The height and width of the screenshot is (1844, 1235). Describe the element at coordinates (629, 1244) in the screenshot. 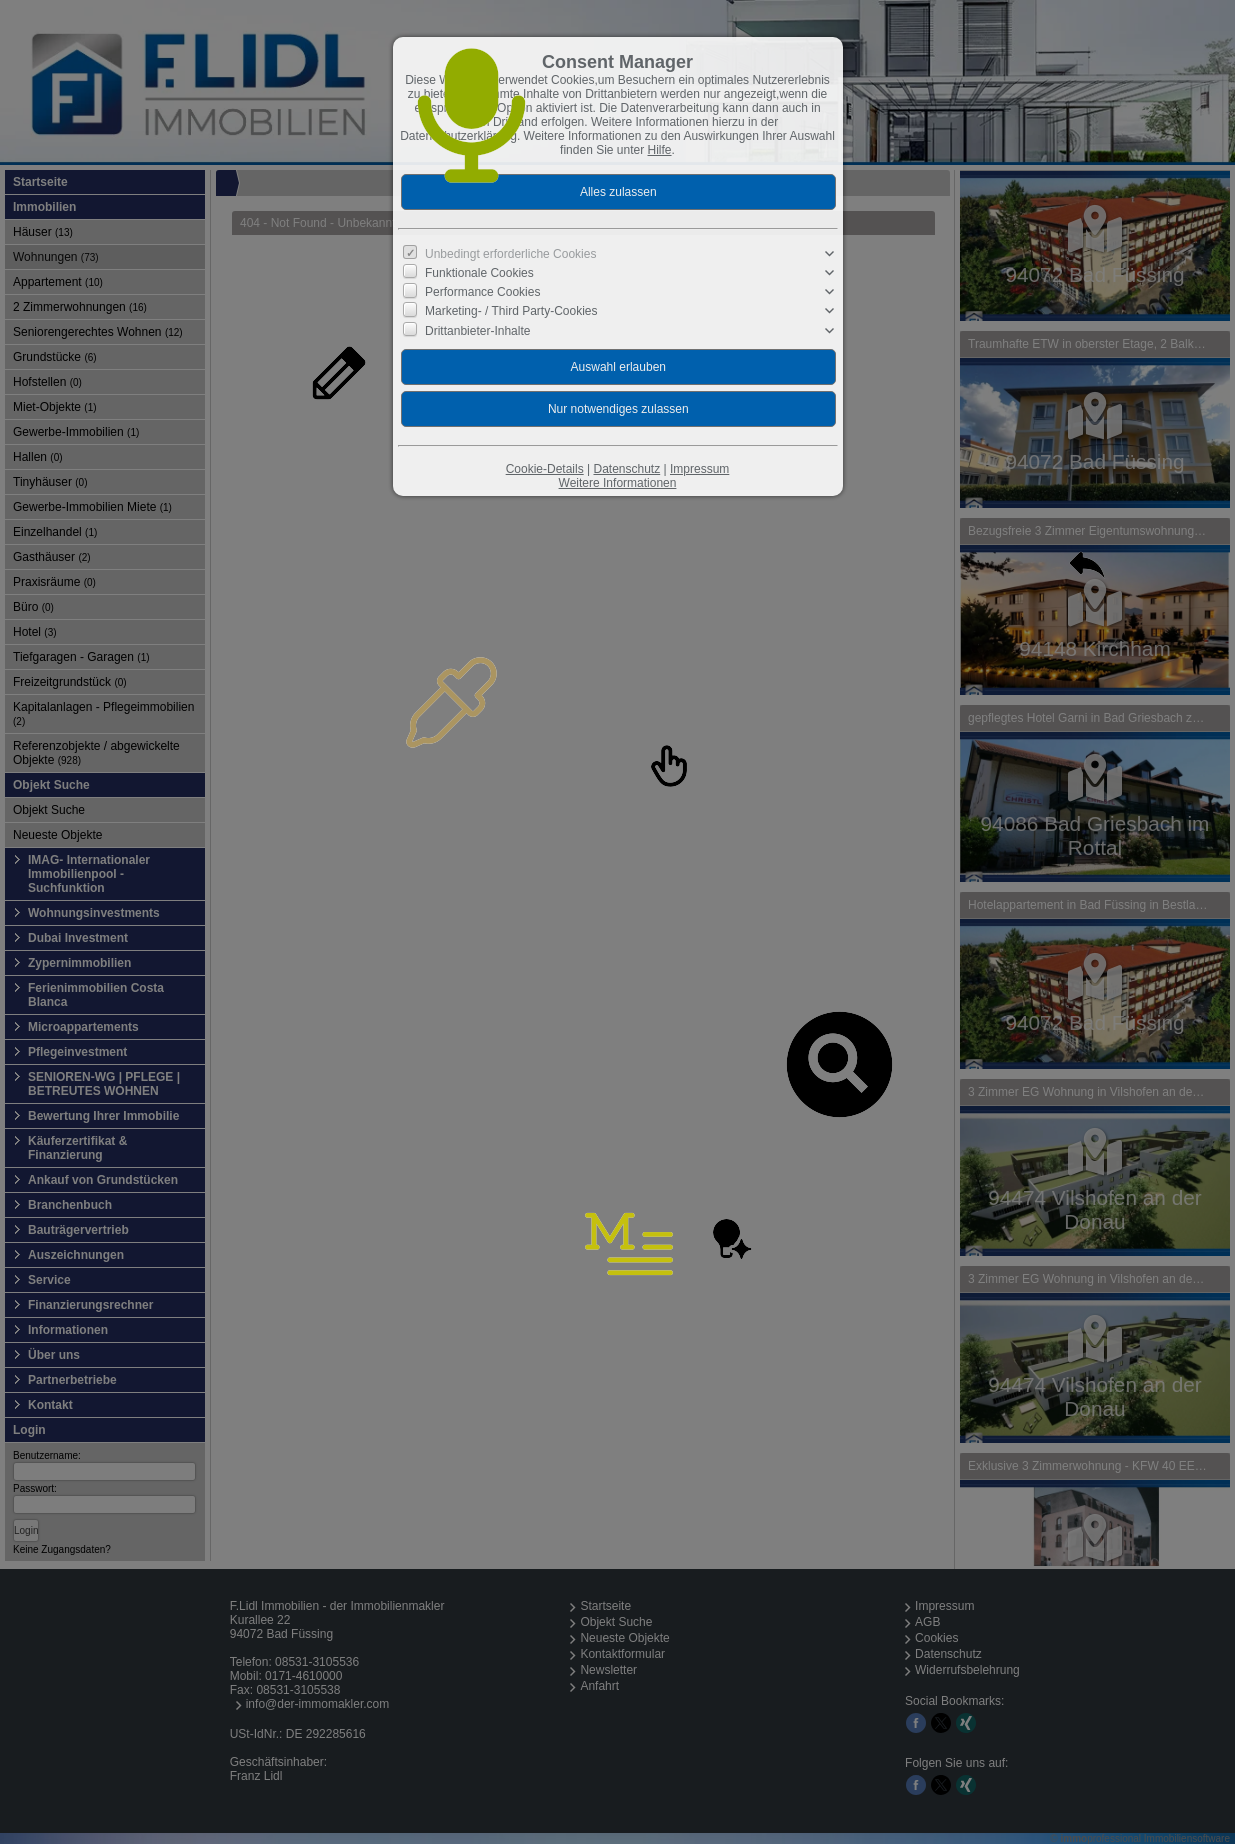

I see `read article on medium` at that location.